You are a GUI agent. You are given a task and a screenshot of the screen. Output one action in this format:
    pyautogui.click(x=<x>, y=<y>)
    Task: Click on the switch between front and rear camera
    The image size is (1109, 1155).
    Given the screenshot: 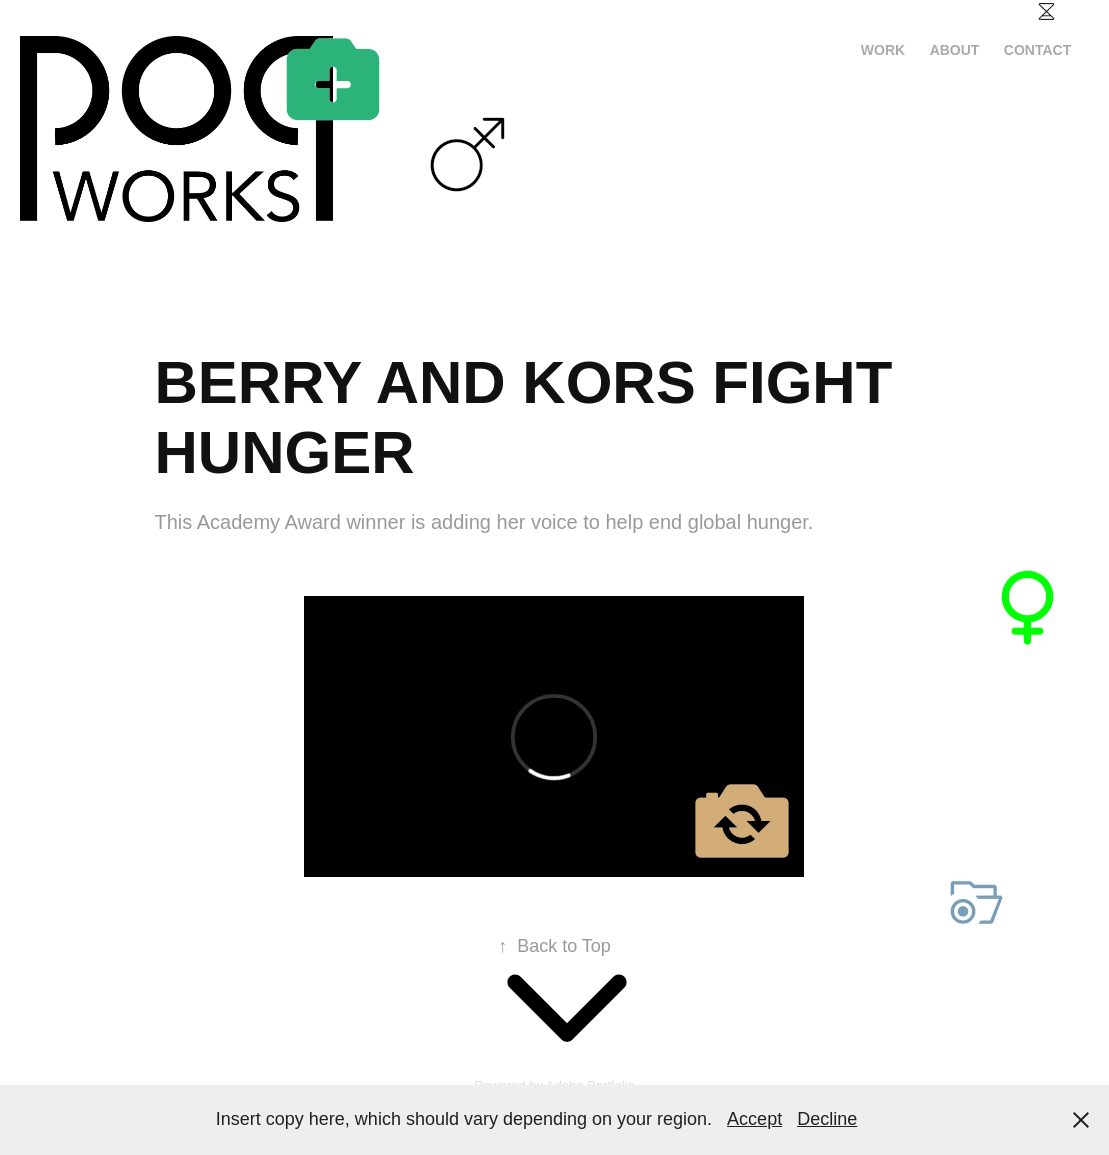 What is the action you would take?
    pyautogui.click(x=742, y=821)
    